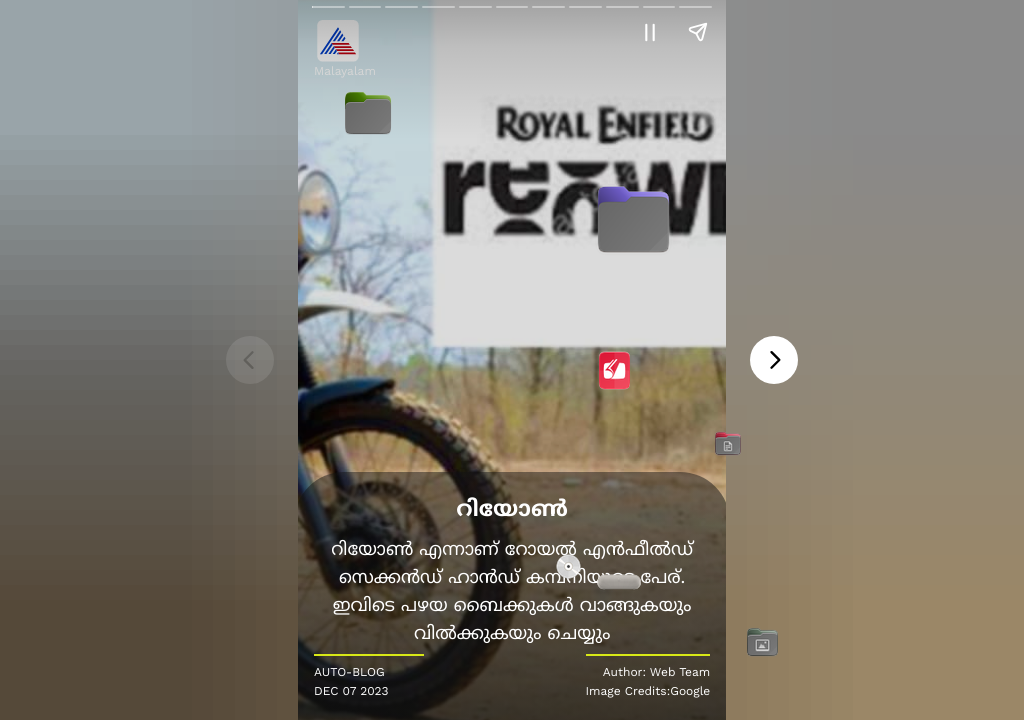 This screenshot has width=1024, height=720. I want to click on open your pictures folder, so click(762, 641).